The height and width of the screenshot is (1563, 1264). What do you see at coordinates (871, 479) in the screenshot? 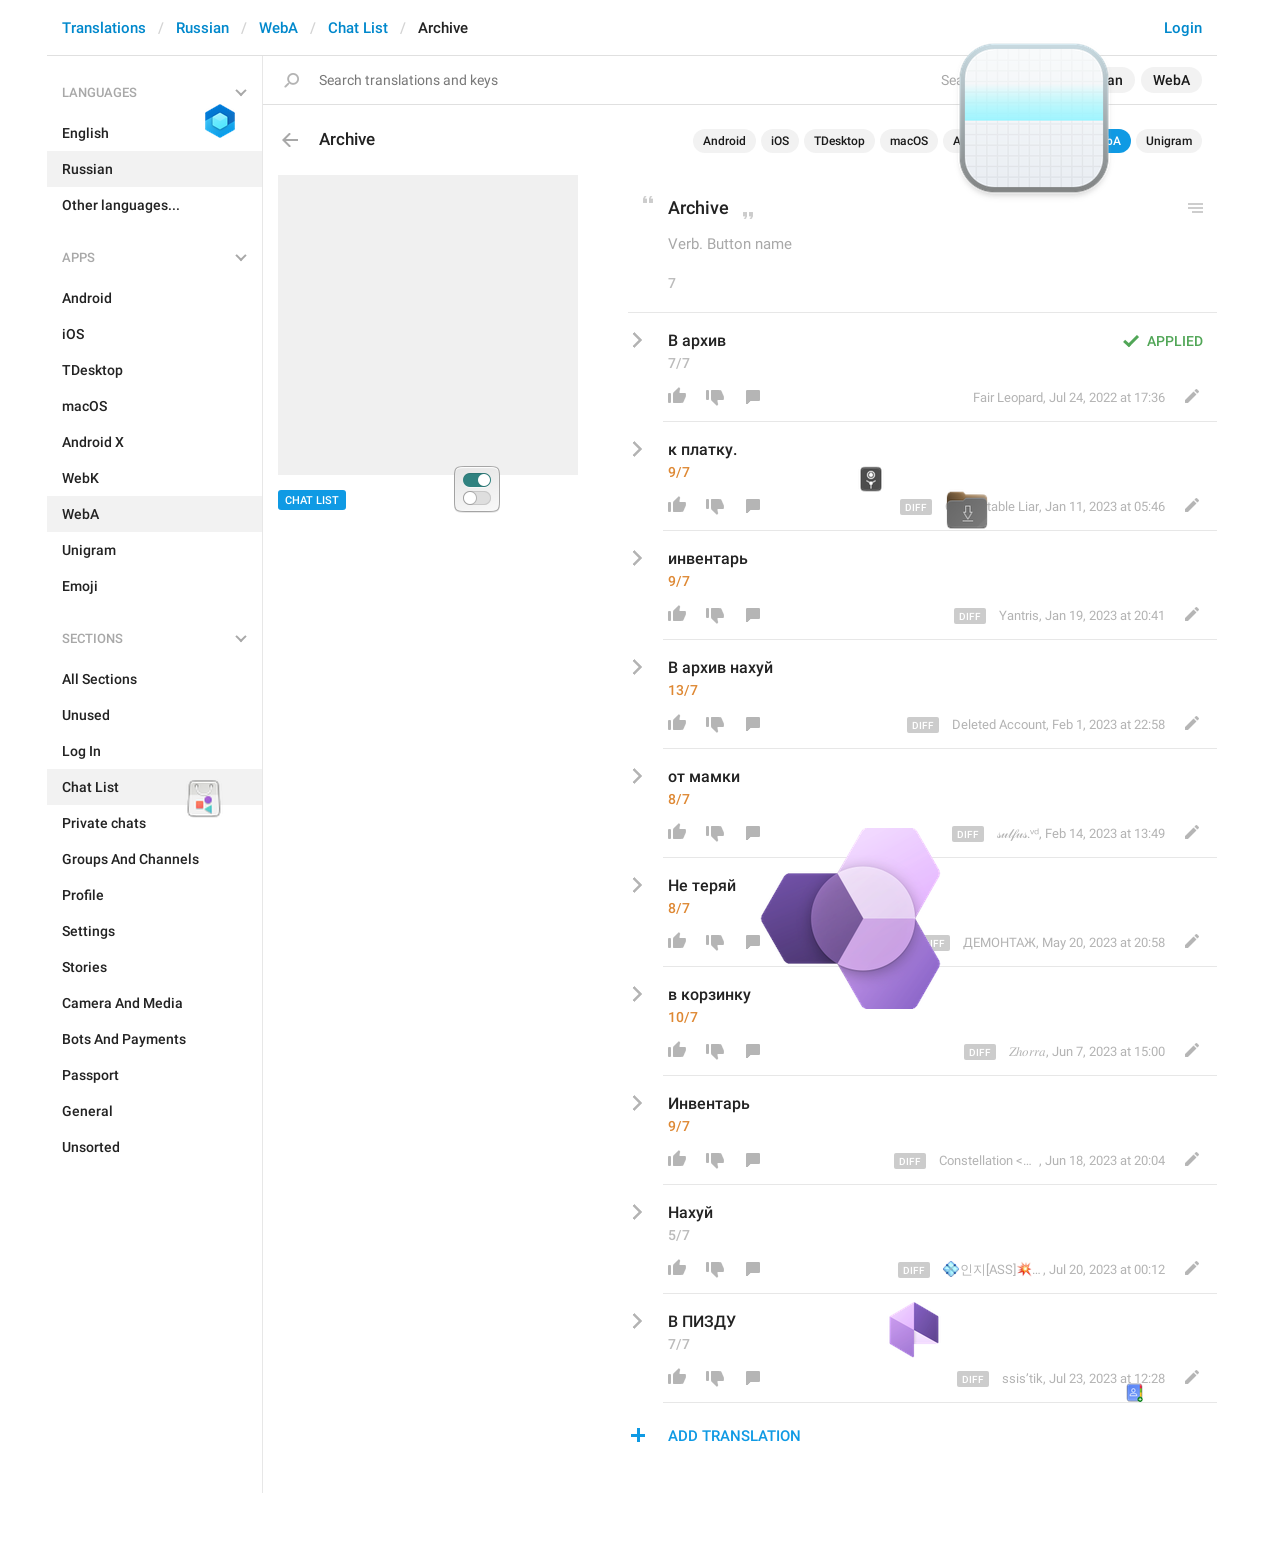
I see `open the backups application` at bounding box center [871, 479].